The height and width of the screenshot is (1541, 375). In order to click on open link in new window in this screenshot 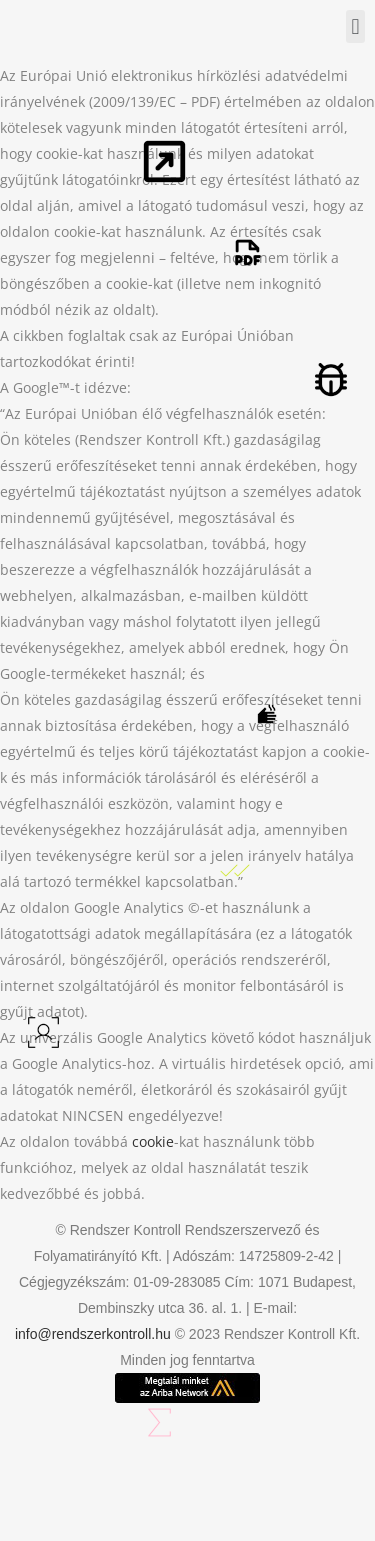, I will do `click(164, 161)`.